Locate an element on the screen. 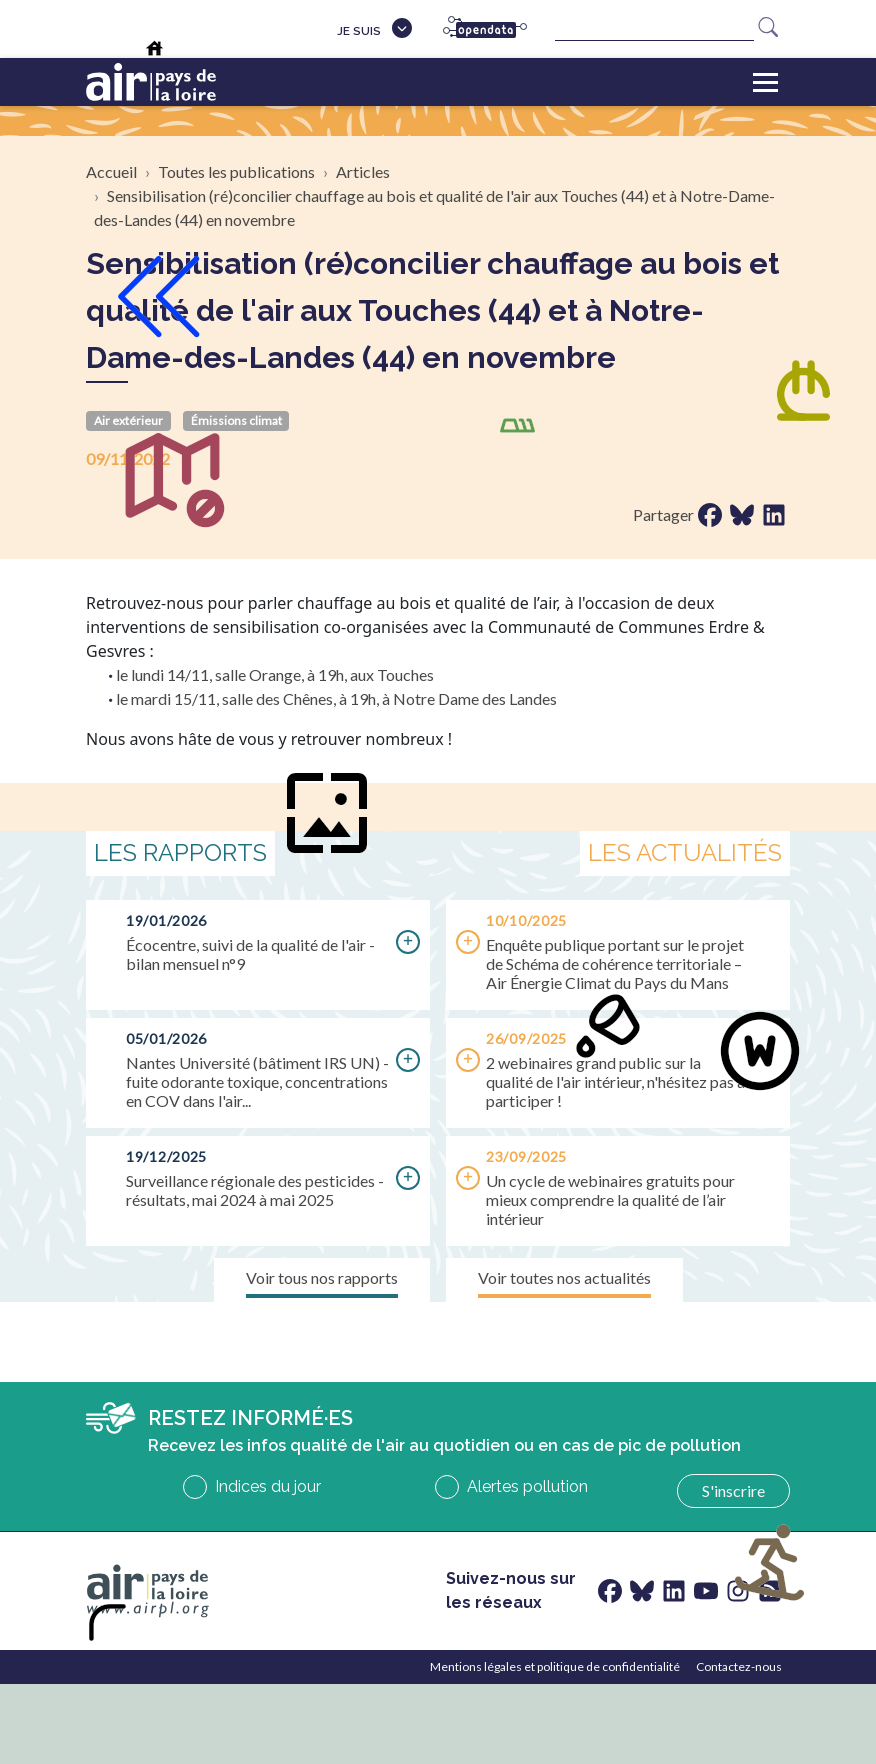 This screenshot has width=876, height=1764. change wallpaper or background image is located at coordinates (327, 813).